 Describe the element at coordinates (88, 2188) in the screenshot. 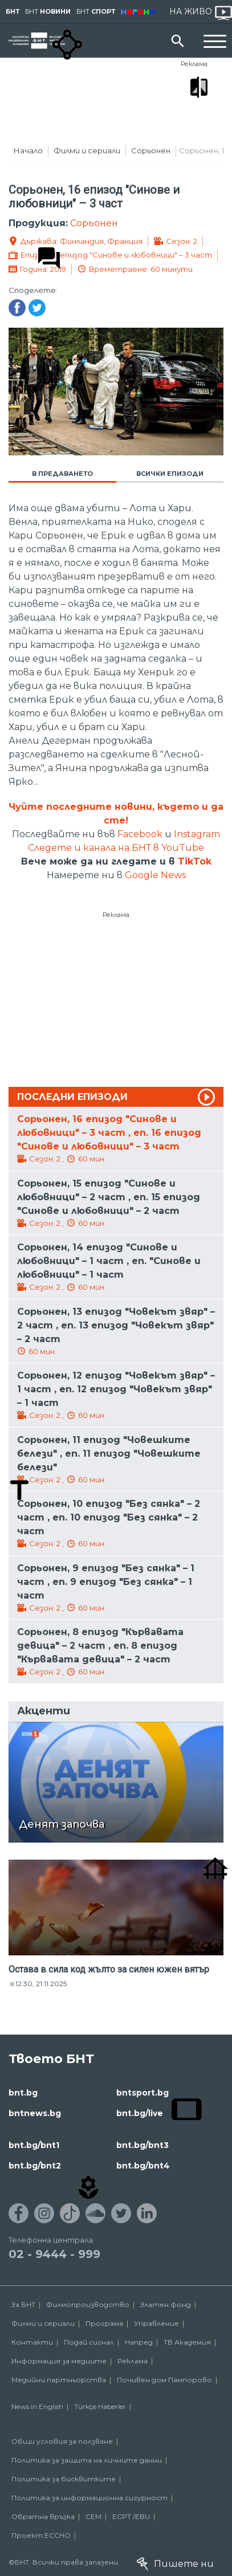

I see `find nearby florists or flower shops` at that location.